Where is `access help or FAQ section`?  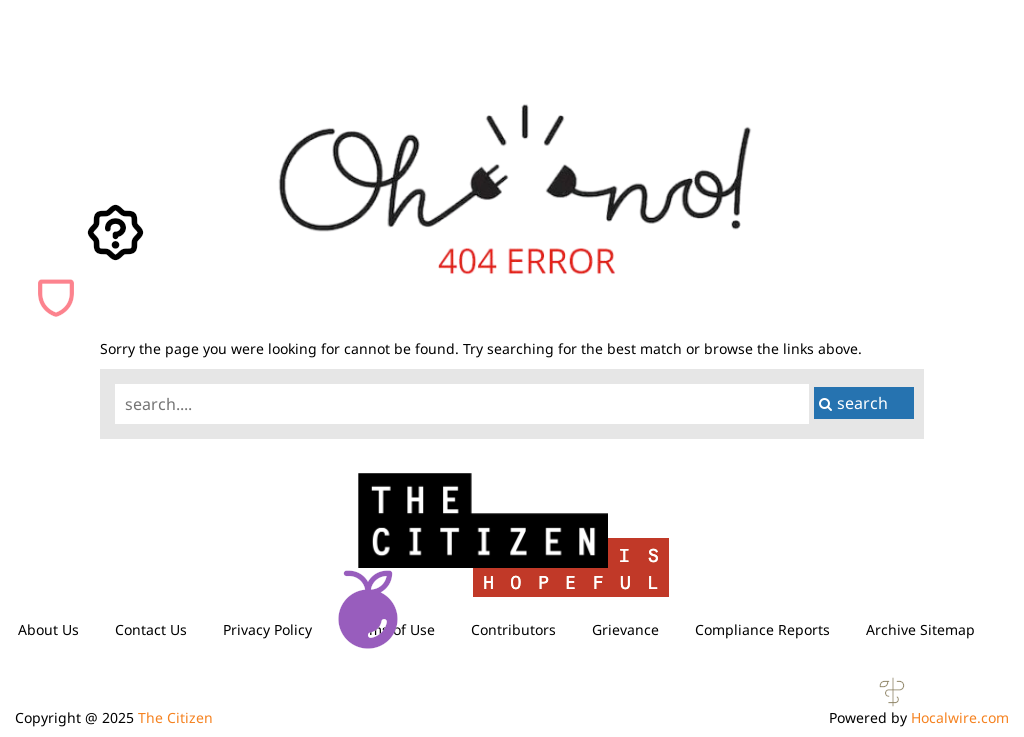 access help or FAQ section is located at coordinates (115, 232).